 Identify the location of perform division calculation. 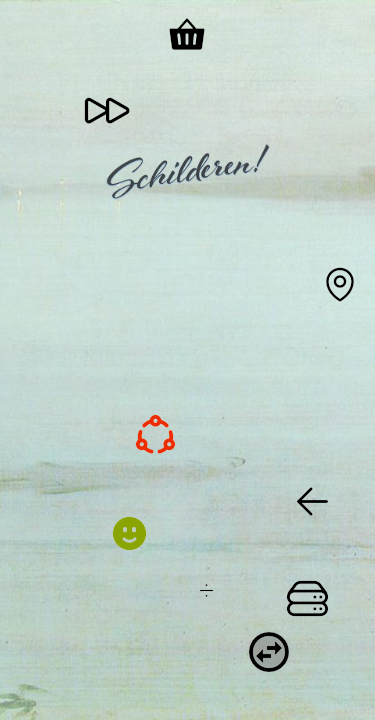
(206, 590).